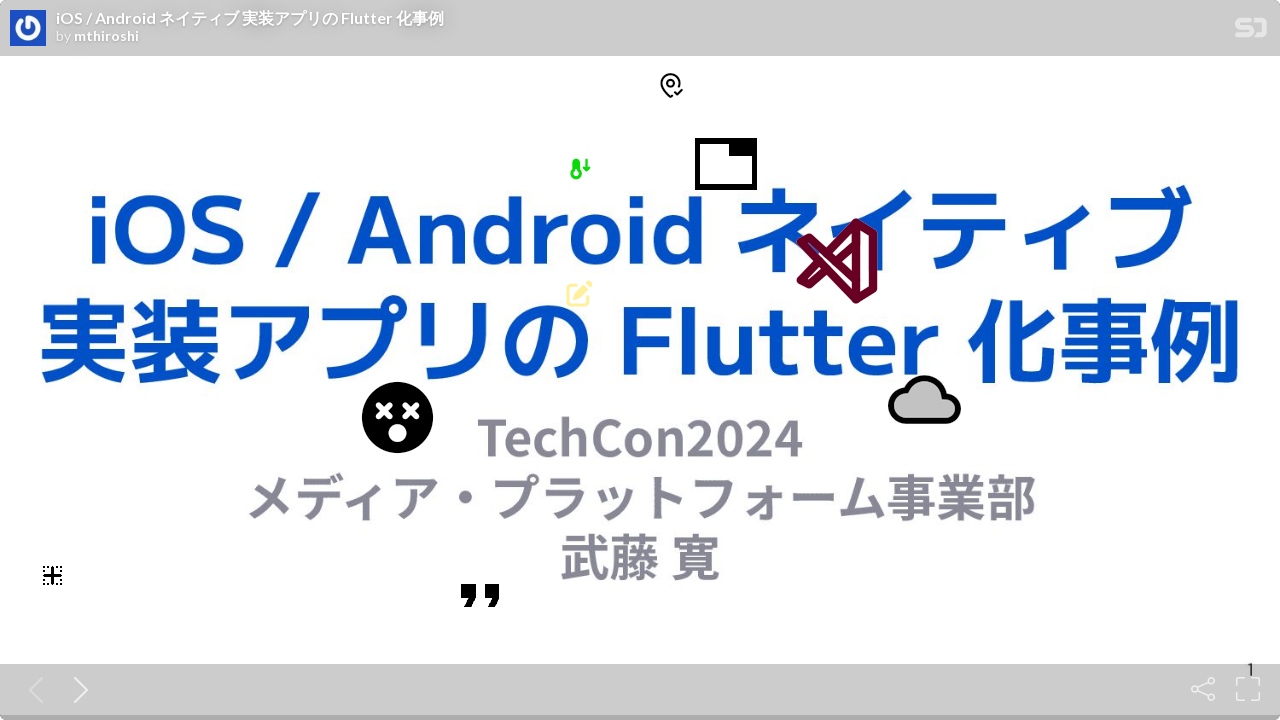 The width and height of the screenshot is (1280, 720). What do you see at coordinates (397, 417) in the screenshot?
I see `indicates an error or system crash` at bounding box center [397, 417].